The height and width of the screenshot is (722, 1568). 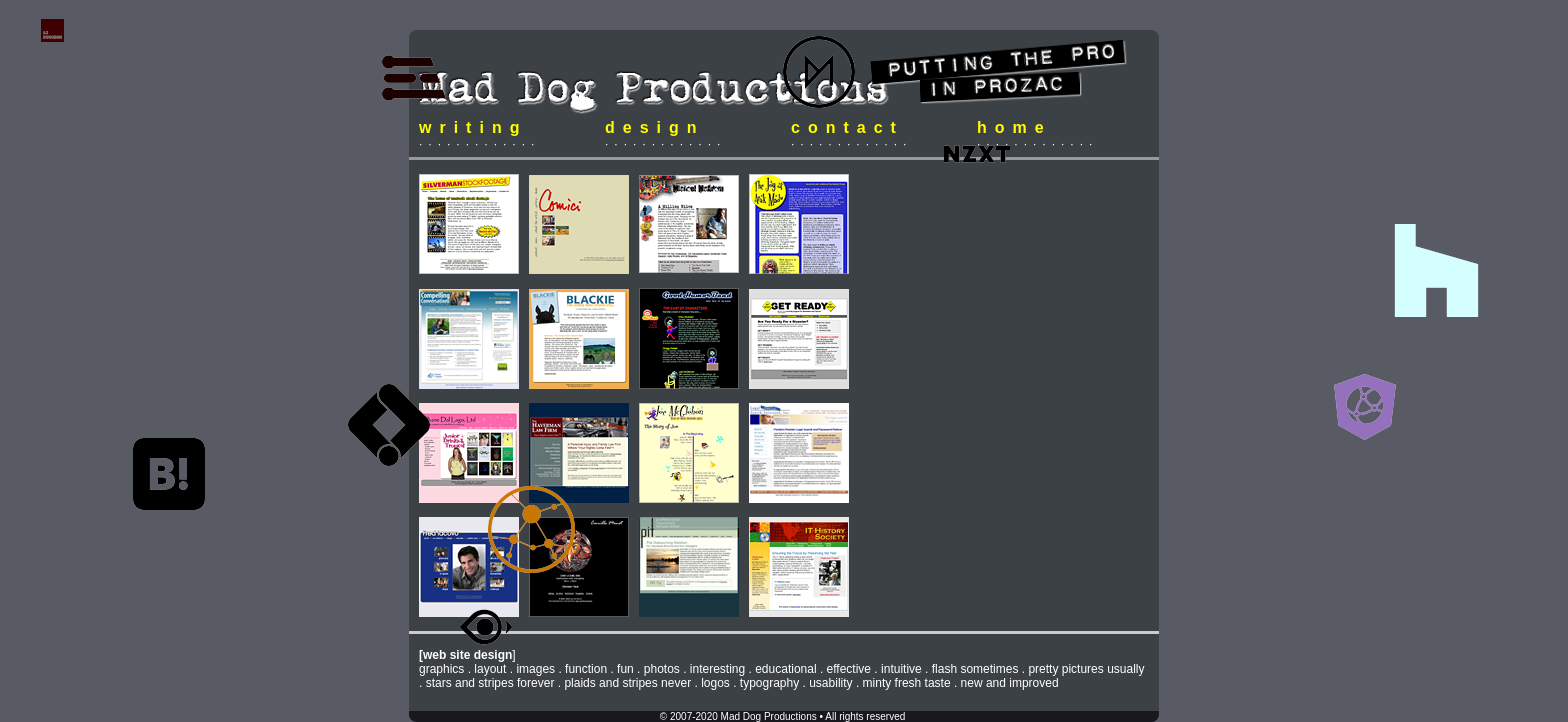 What do you see at coordinates (531, 529) in the screenshot?
I see `aiohttp python library logo` at bounding box center [531, 529].